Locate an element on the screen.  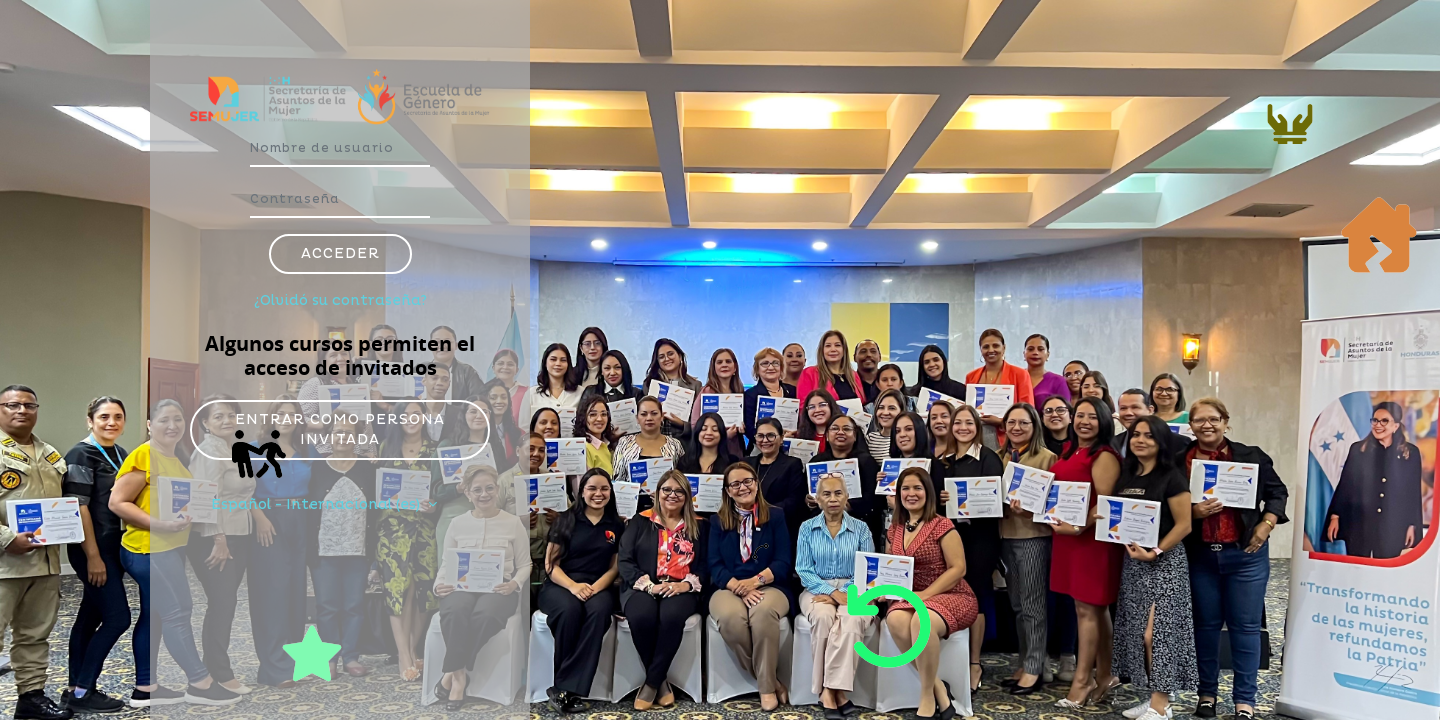
indicates restricted or bound user permissions is located at coordinates (1290, 124).